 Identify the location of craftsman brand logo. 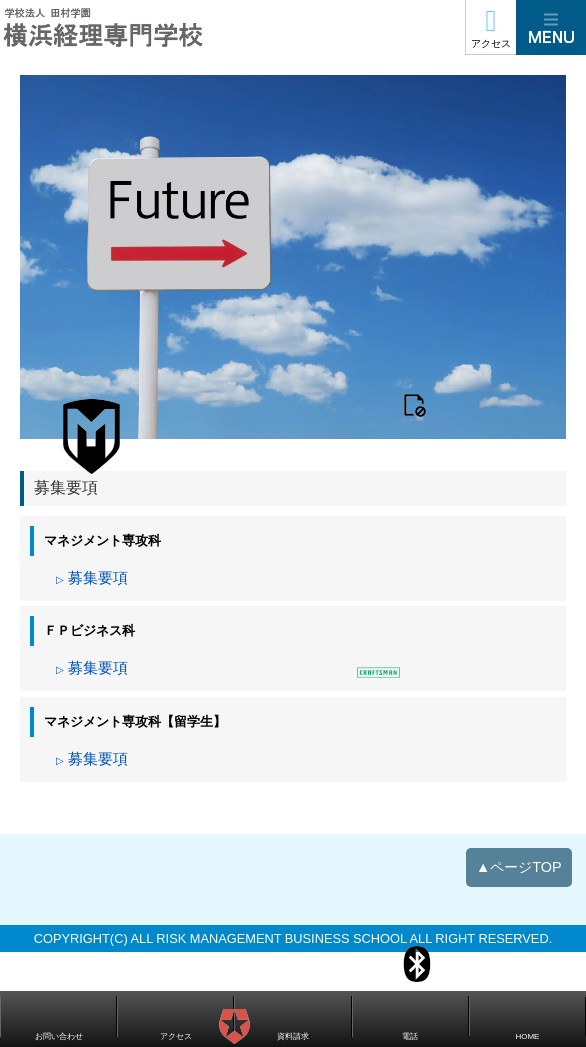
(378, 672).